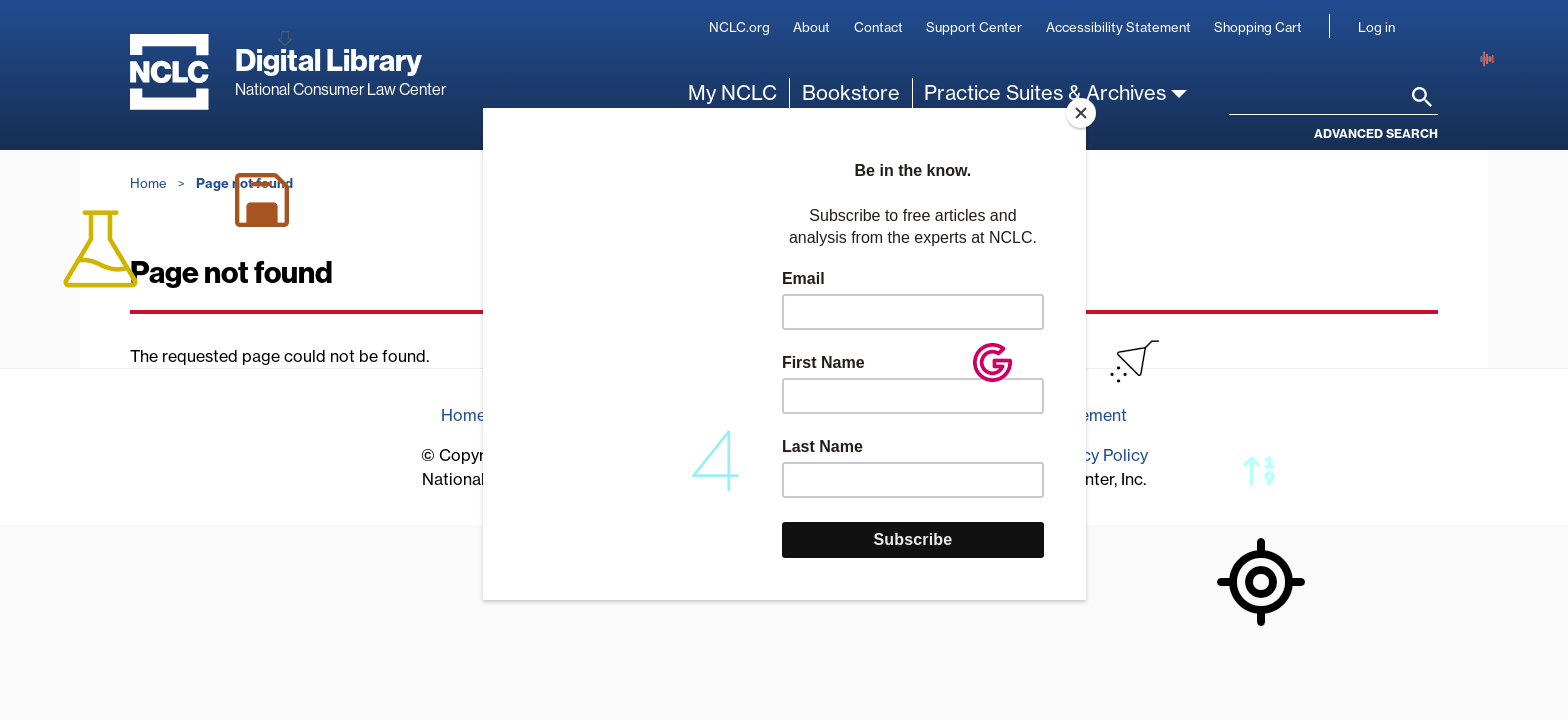  Describe the element at coordinates (717, 461) in the screenshot. I see `indicates step four in a sequence or process` at that location.